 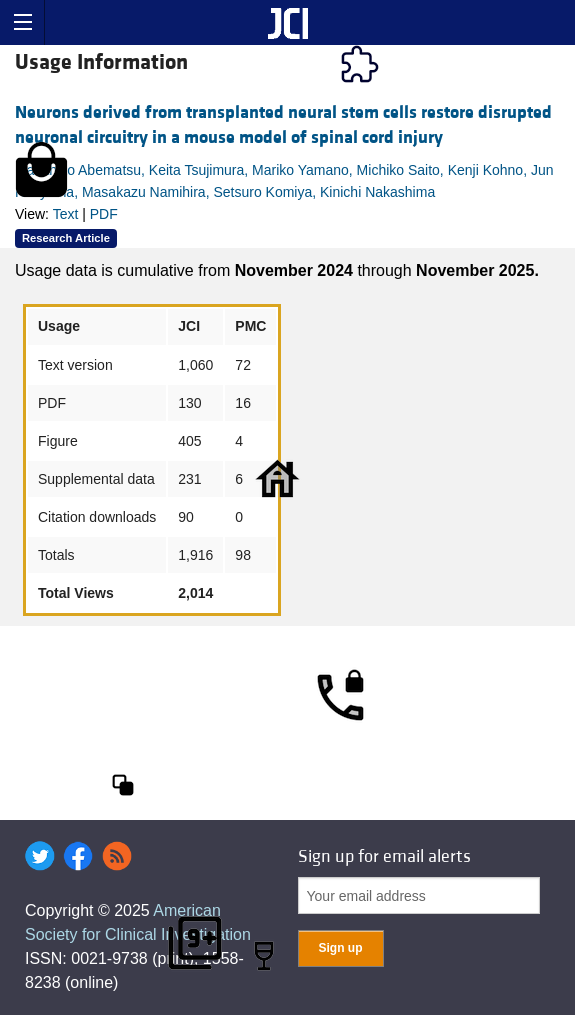 What do you see at coordinates (195, 943) in the screenshot?
I see `indicates 9 or more items in a stack or collection` at bounding box center [195, 943].